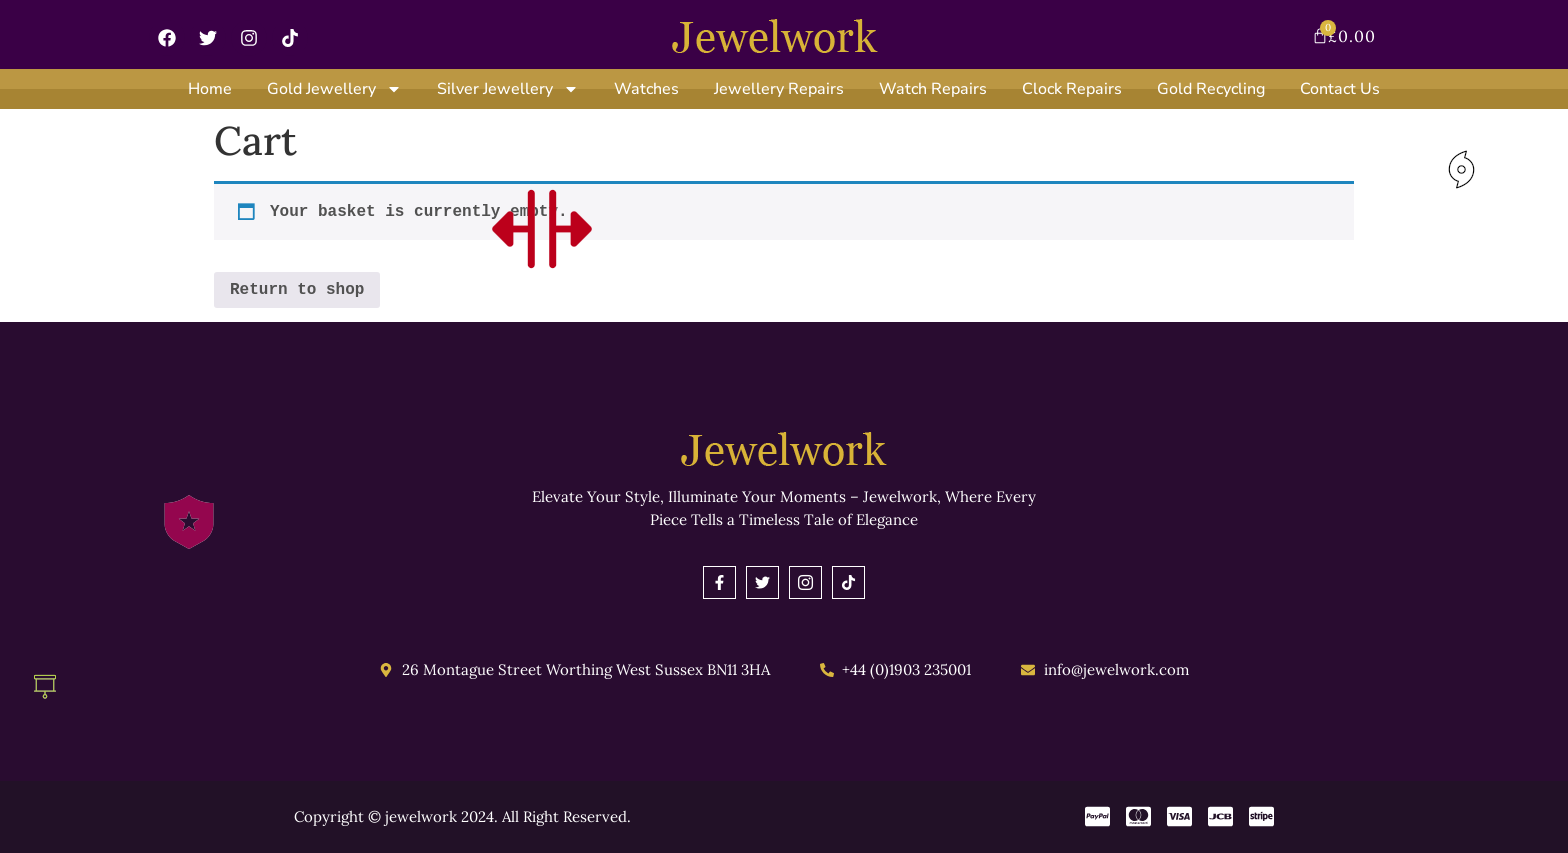  Describe the element at coordinates (45, 685) in the screenshot. I see `start a presentation` at that location.